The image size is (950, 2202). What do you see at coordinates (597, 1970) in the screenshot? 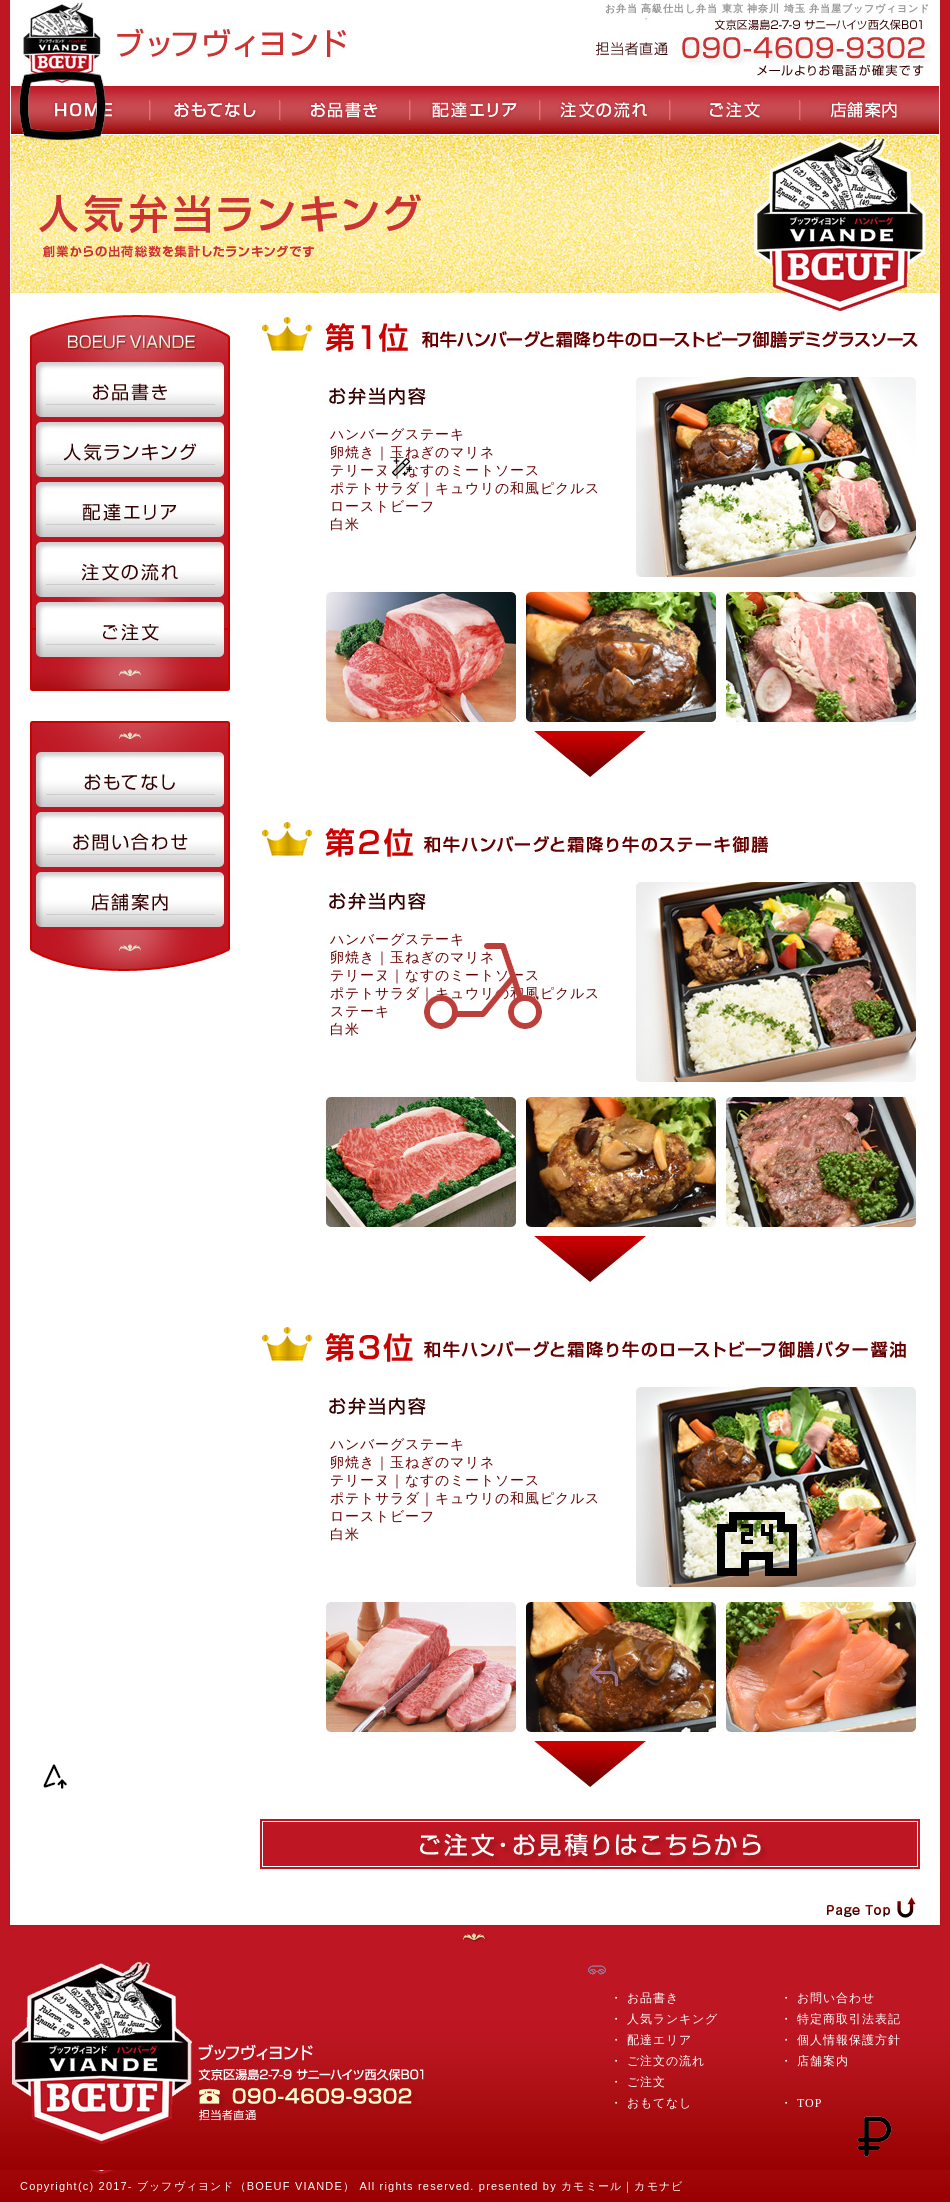
I see `access virtual reality or immersive mode` at bounding box center [597, 1970].